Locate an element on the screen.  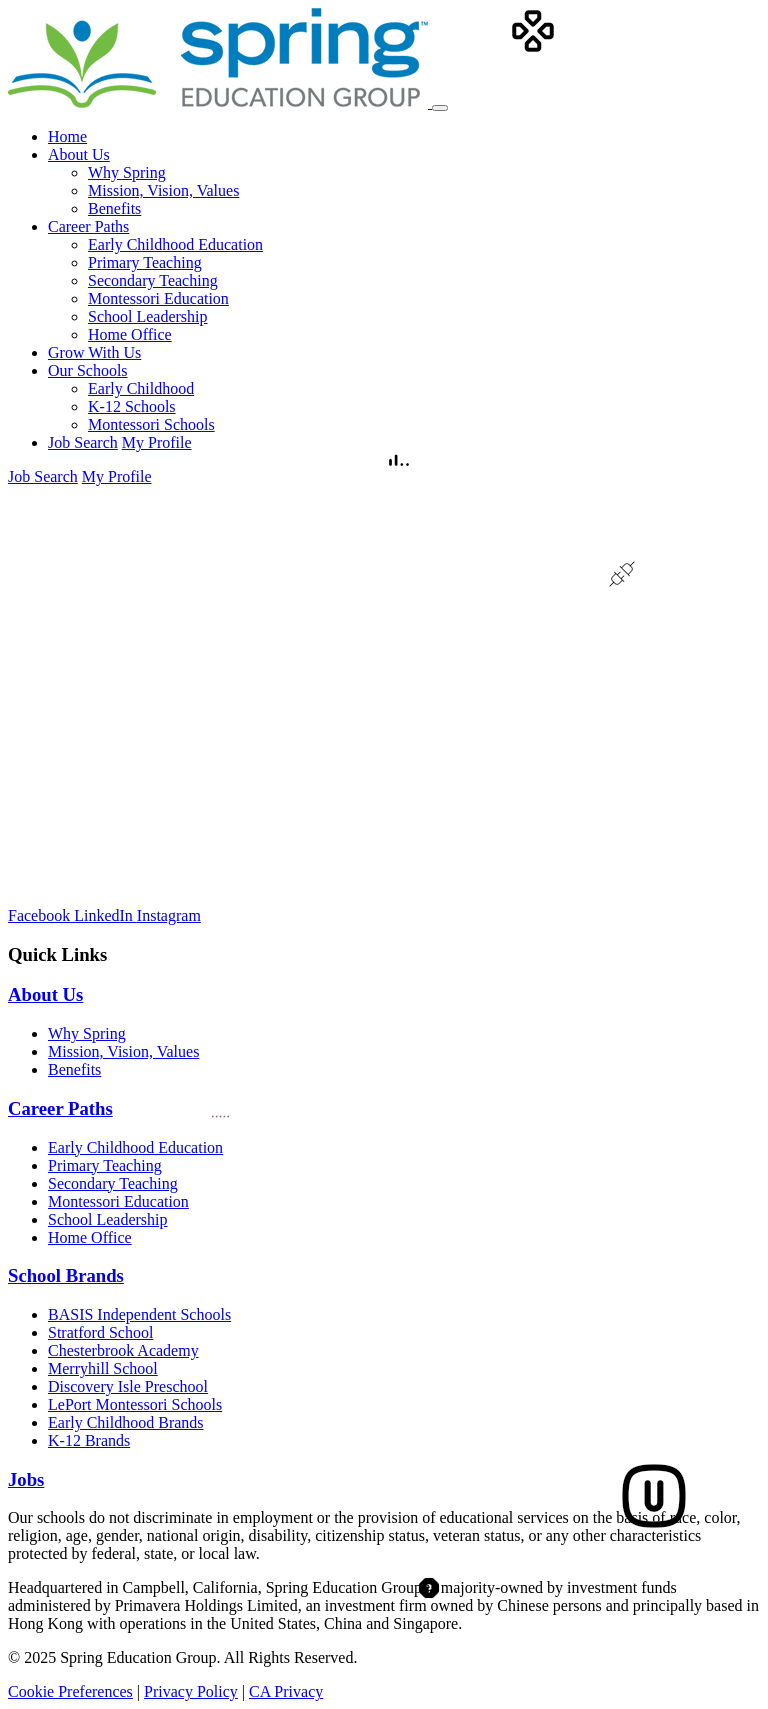
access help or support options is located at coordinates (429, 1588).